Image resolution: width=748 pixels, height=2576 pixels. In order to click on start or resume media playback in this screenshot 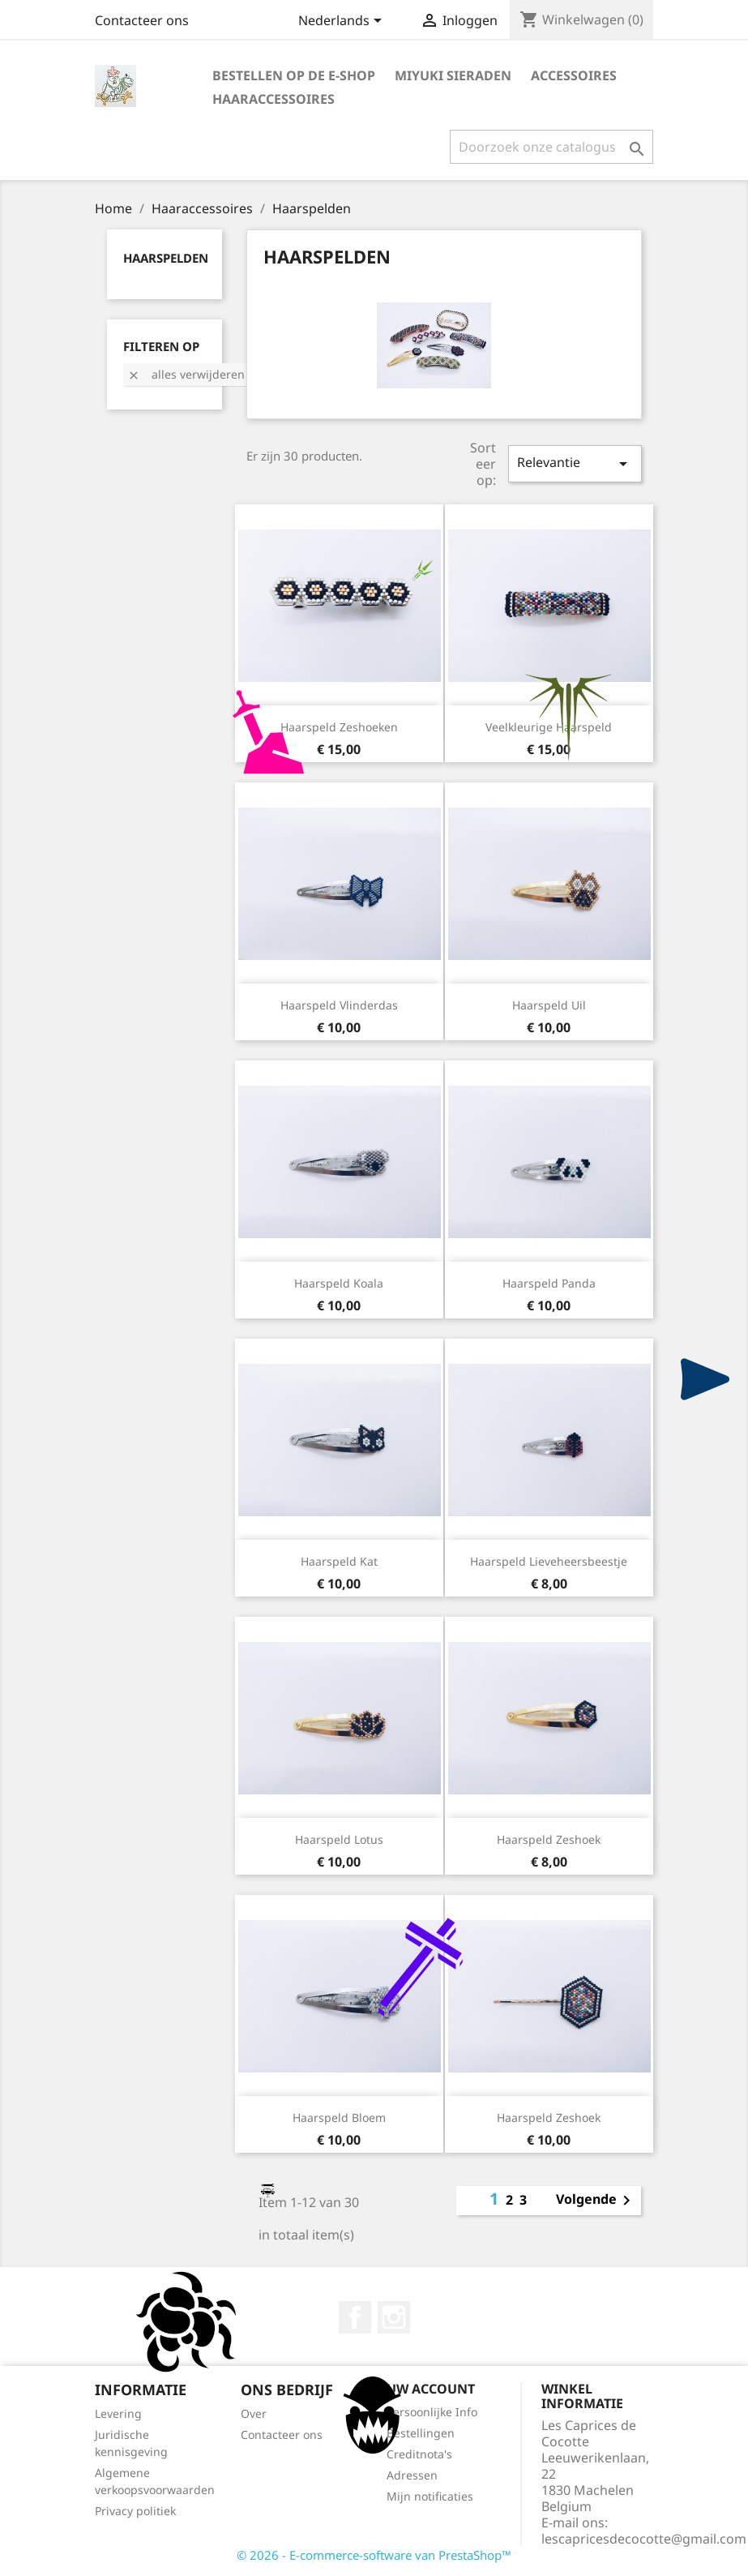, I will do `click(705, 1379)`.